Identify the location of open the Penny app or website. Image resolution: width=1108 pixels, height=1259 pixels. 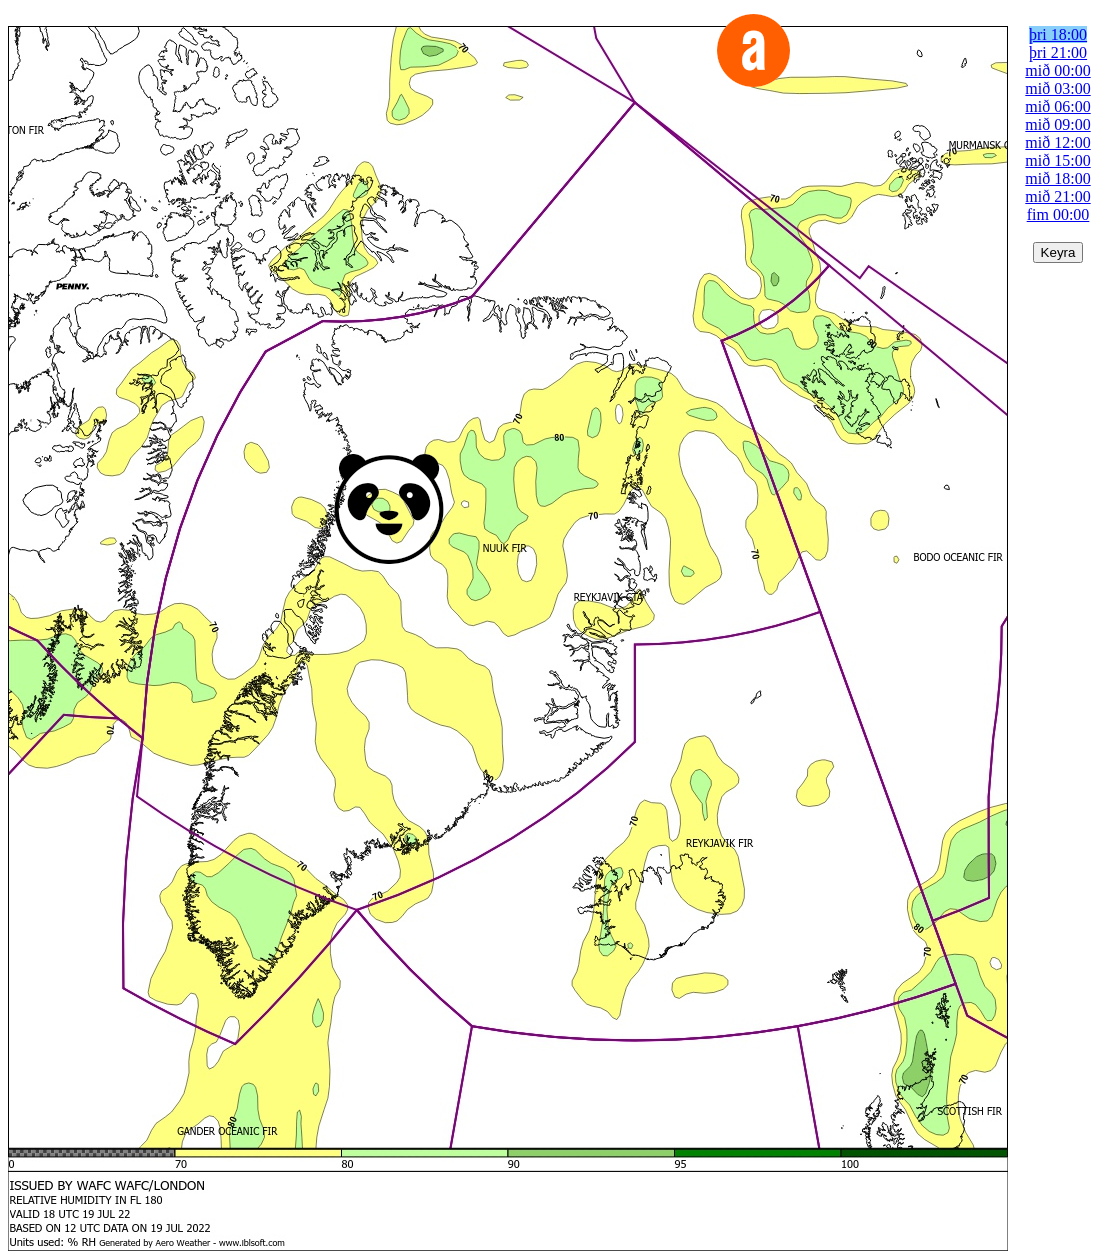
(72, 286).